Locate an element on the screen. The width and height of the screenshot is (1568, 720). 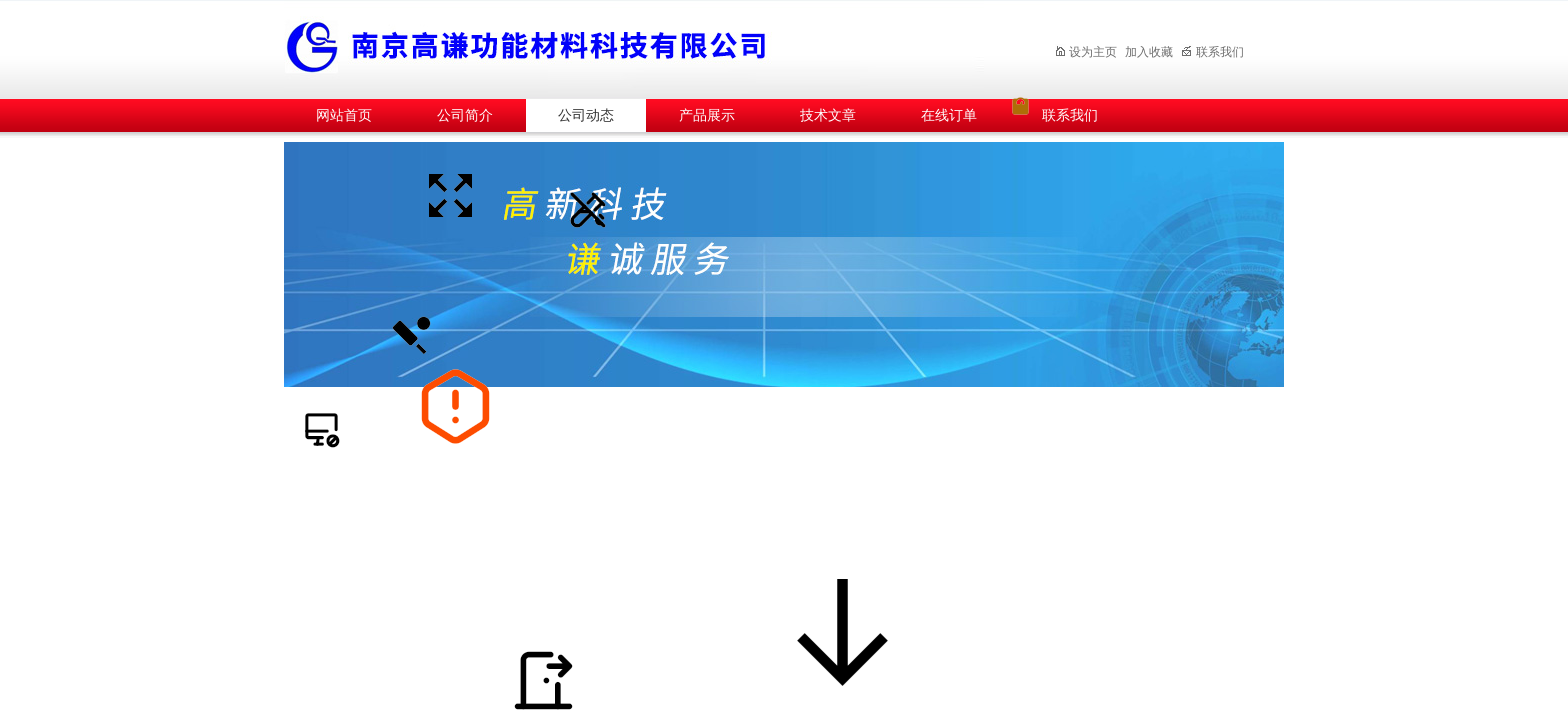
log out of your account is located at coordinates (543, 680).